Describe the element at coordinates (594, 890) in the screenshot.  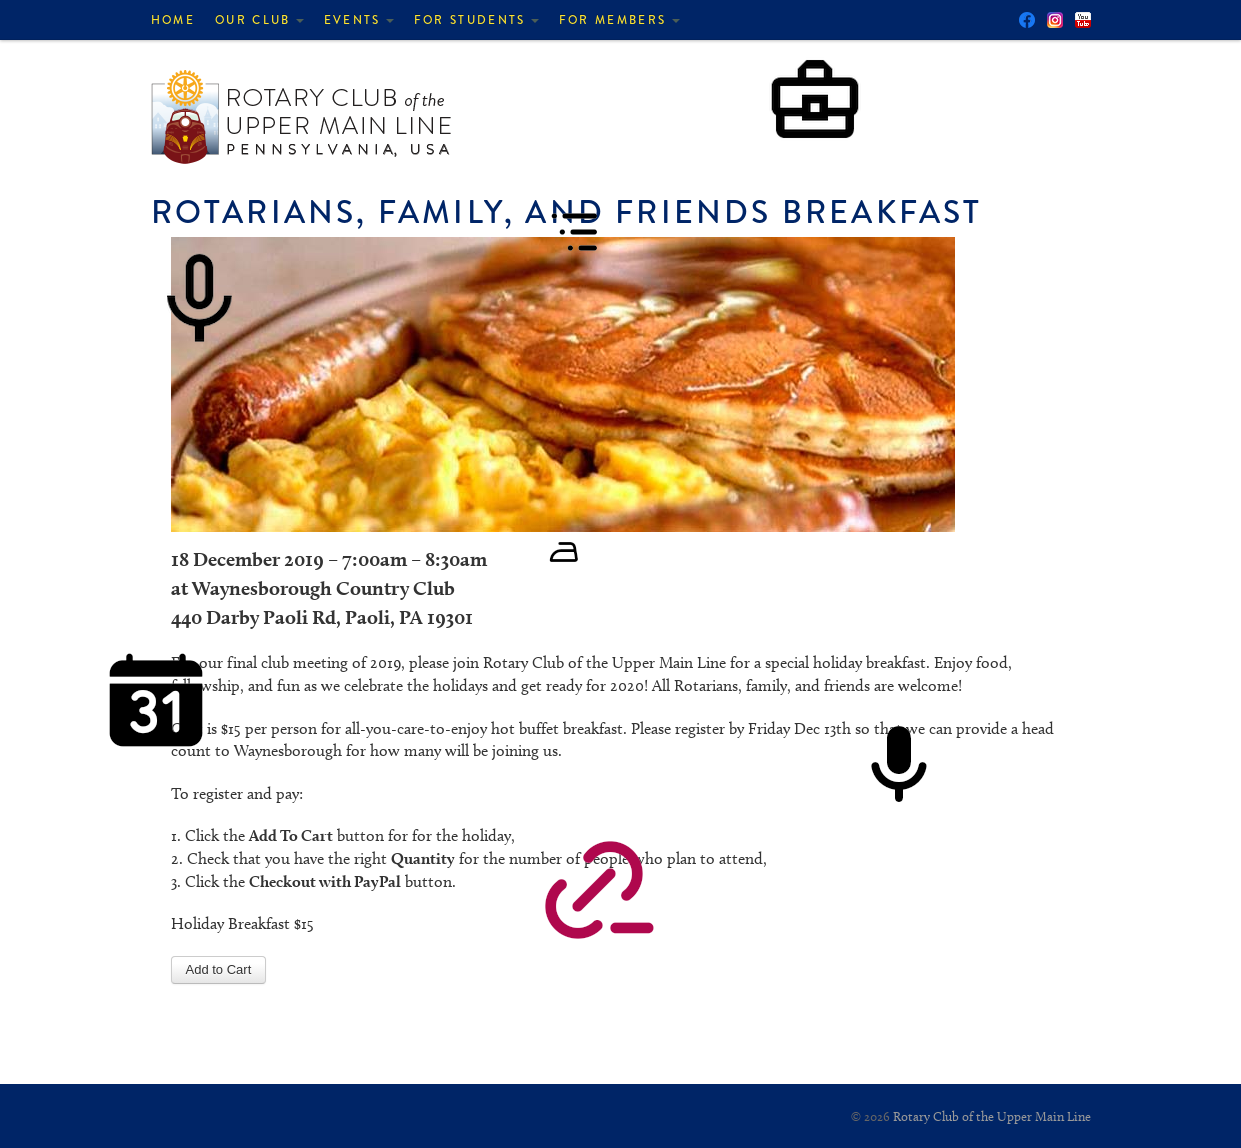
I see `remove a link or hyperlink` at that location.